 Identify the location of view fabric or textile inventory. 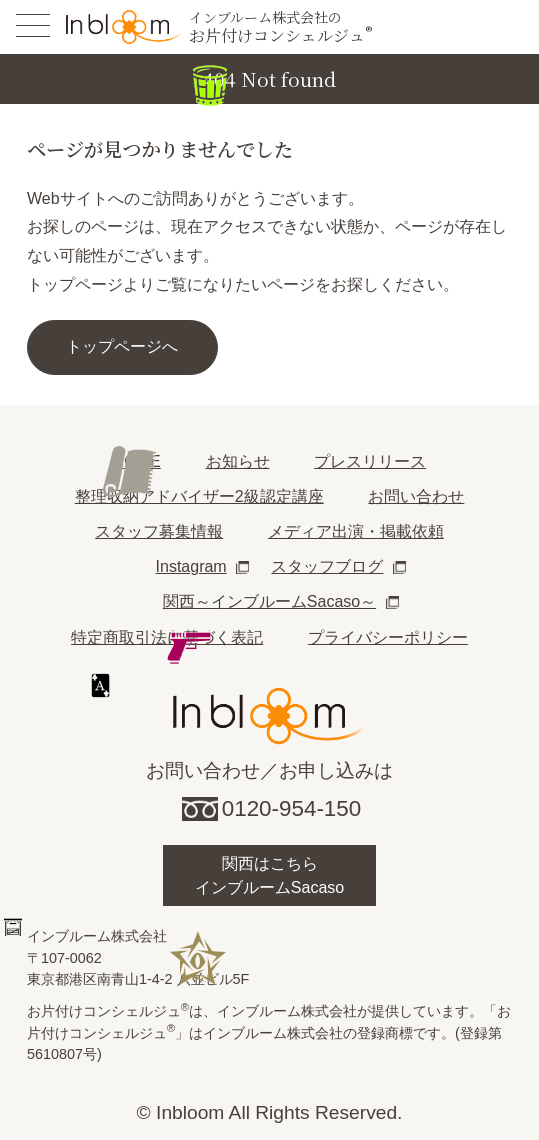
(129, 471).